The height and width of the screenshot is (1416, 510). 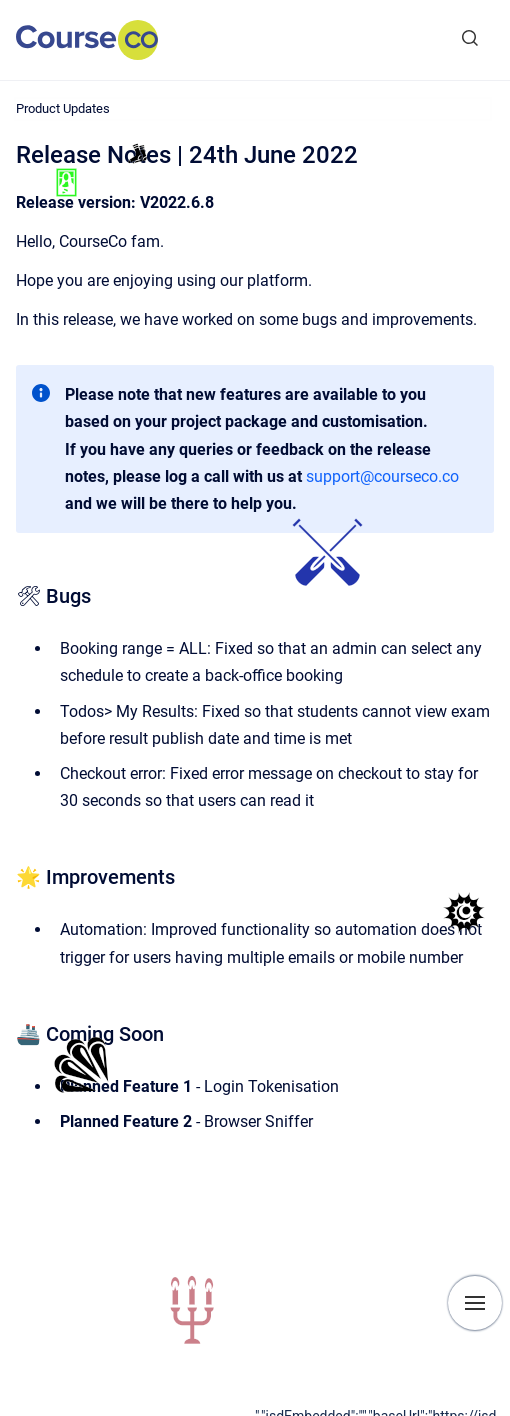 I want to click on view or customize eye appearance settings, so click(x=464, y=913).